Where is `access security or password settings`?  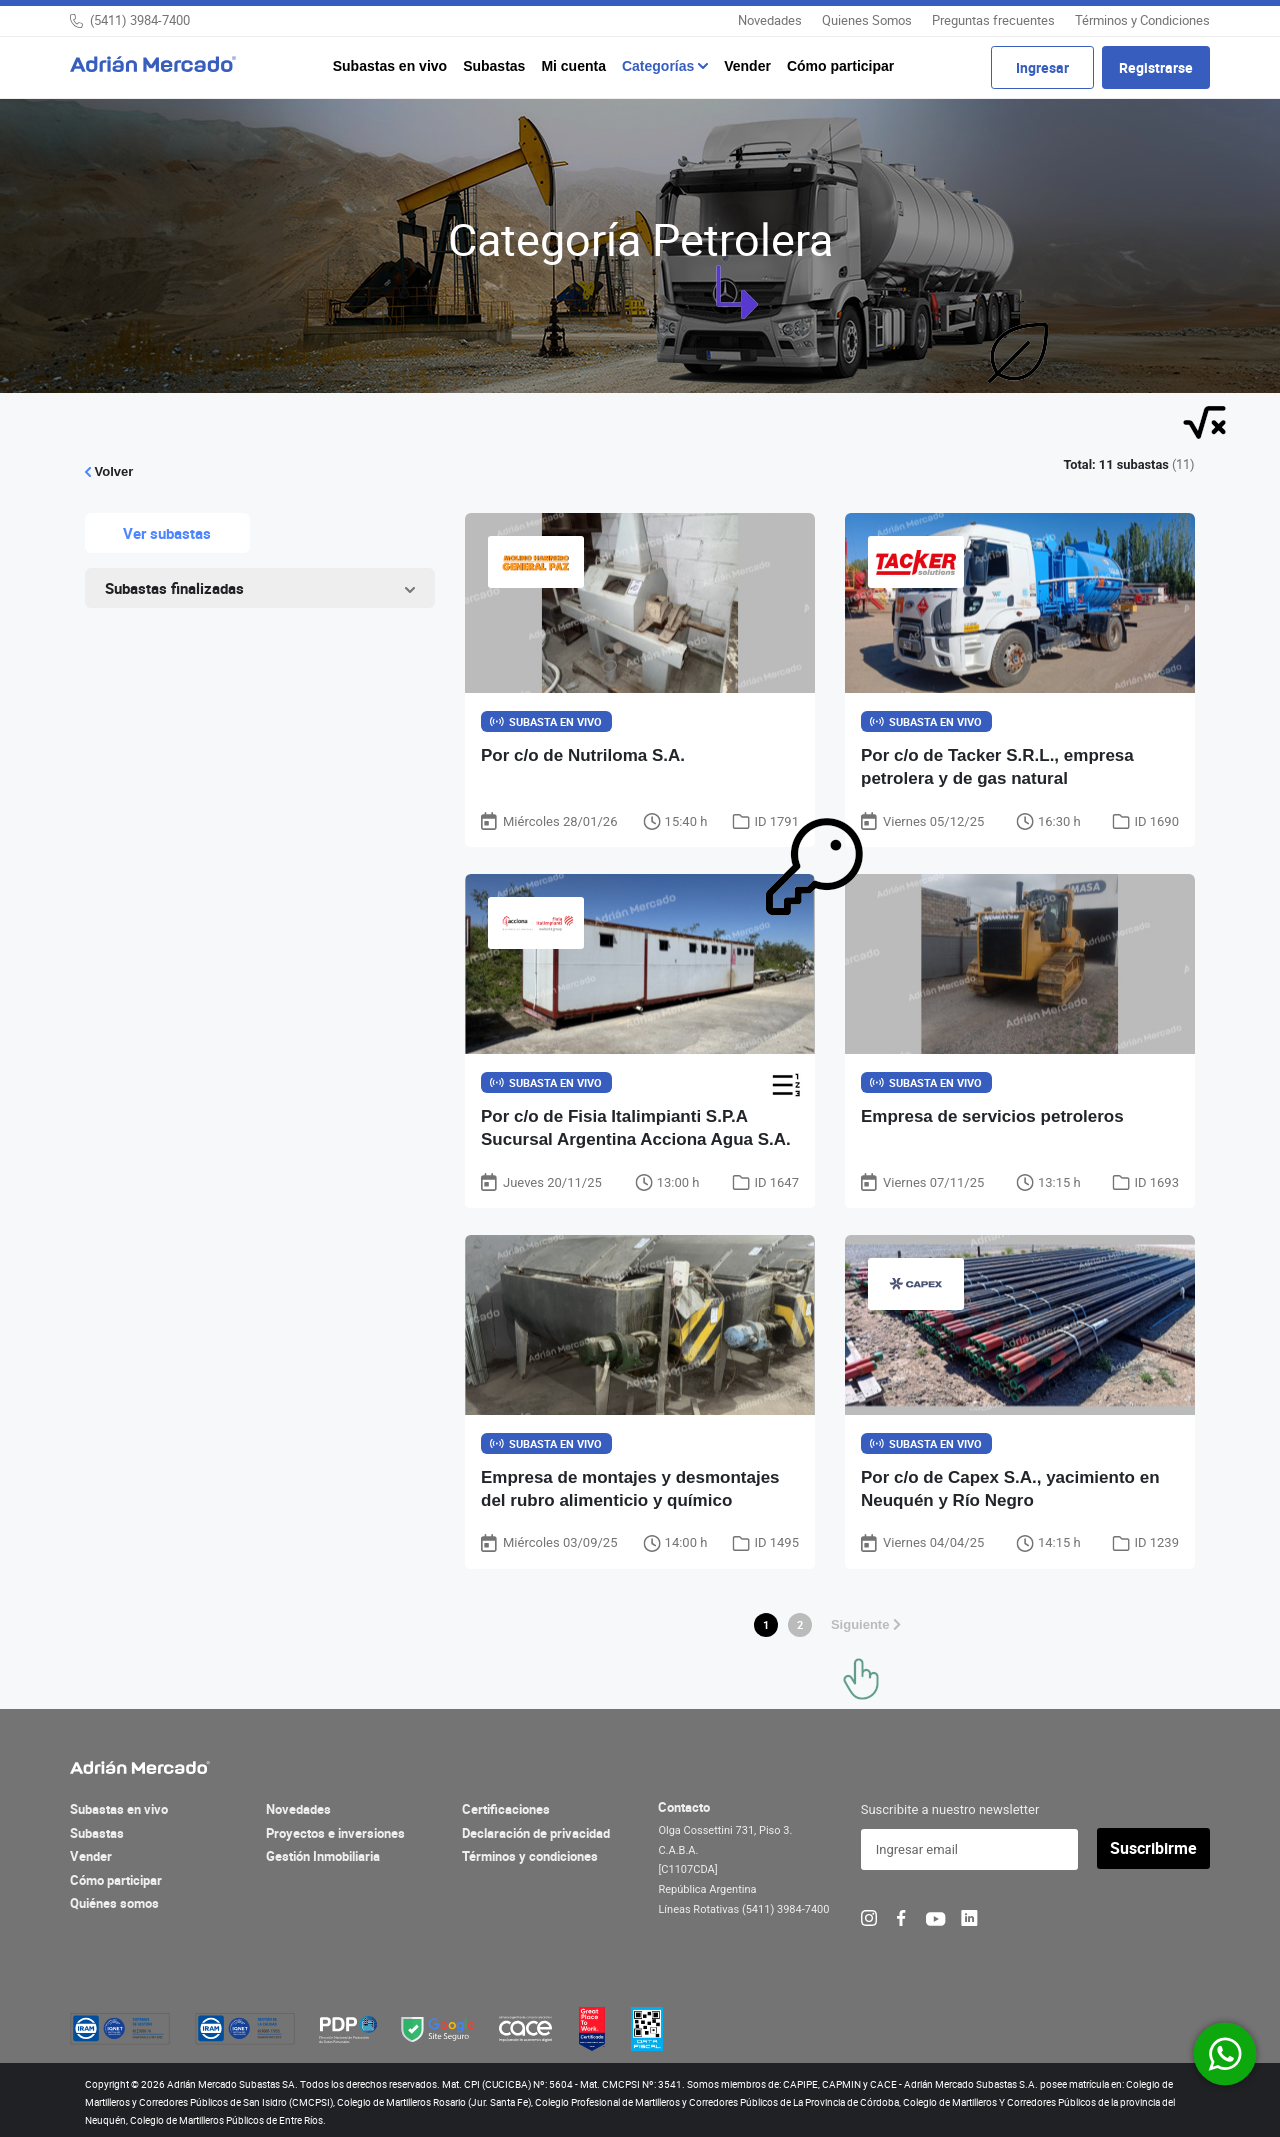
access security or password settings is located at coordinates (812, 868).